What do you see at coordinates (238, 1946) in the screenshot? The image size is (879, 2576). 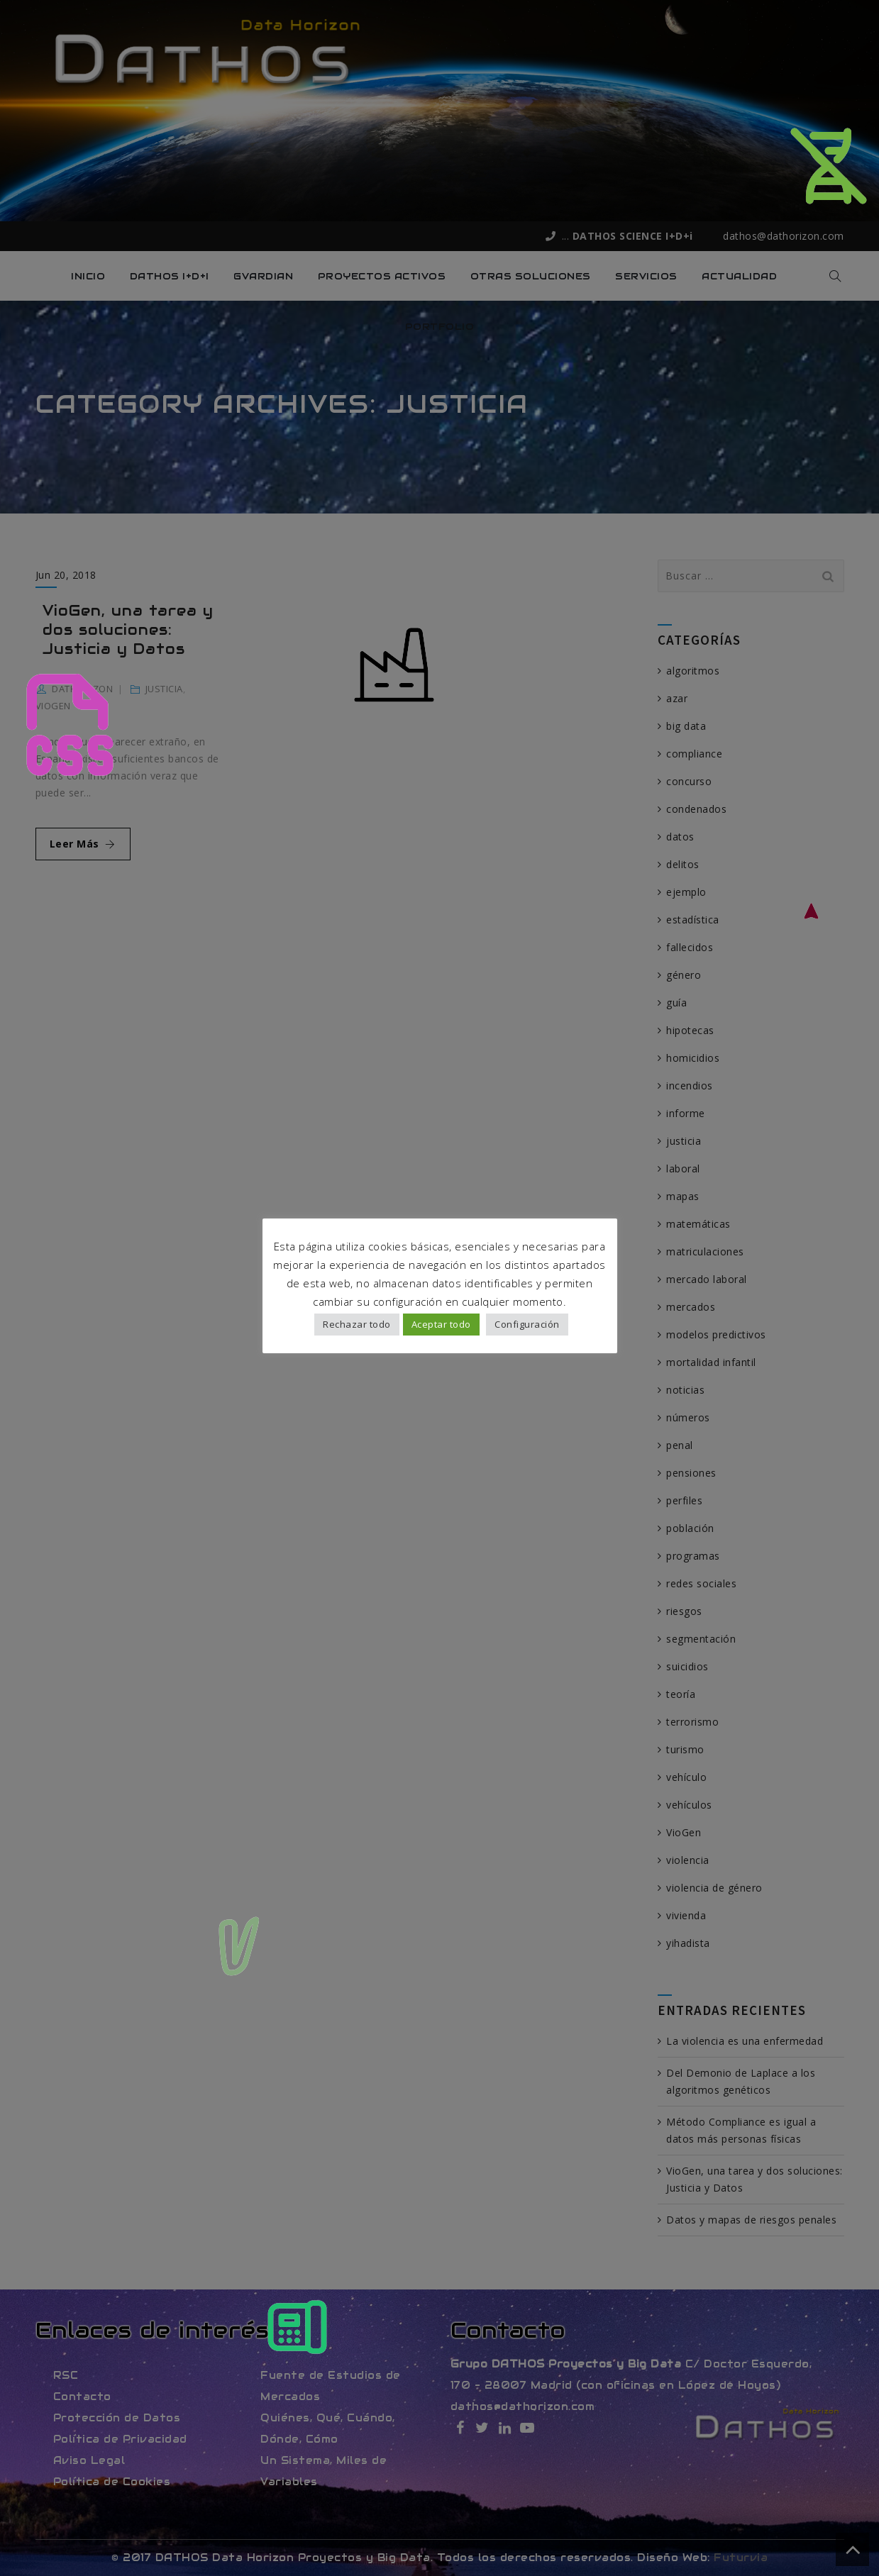 I see `open the Vinted app` at bounding box center [238, 1946].